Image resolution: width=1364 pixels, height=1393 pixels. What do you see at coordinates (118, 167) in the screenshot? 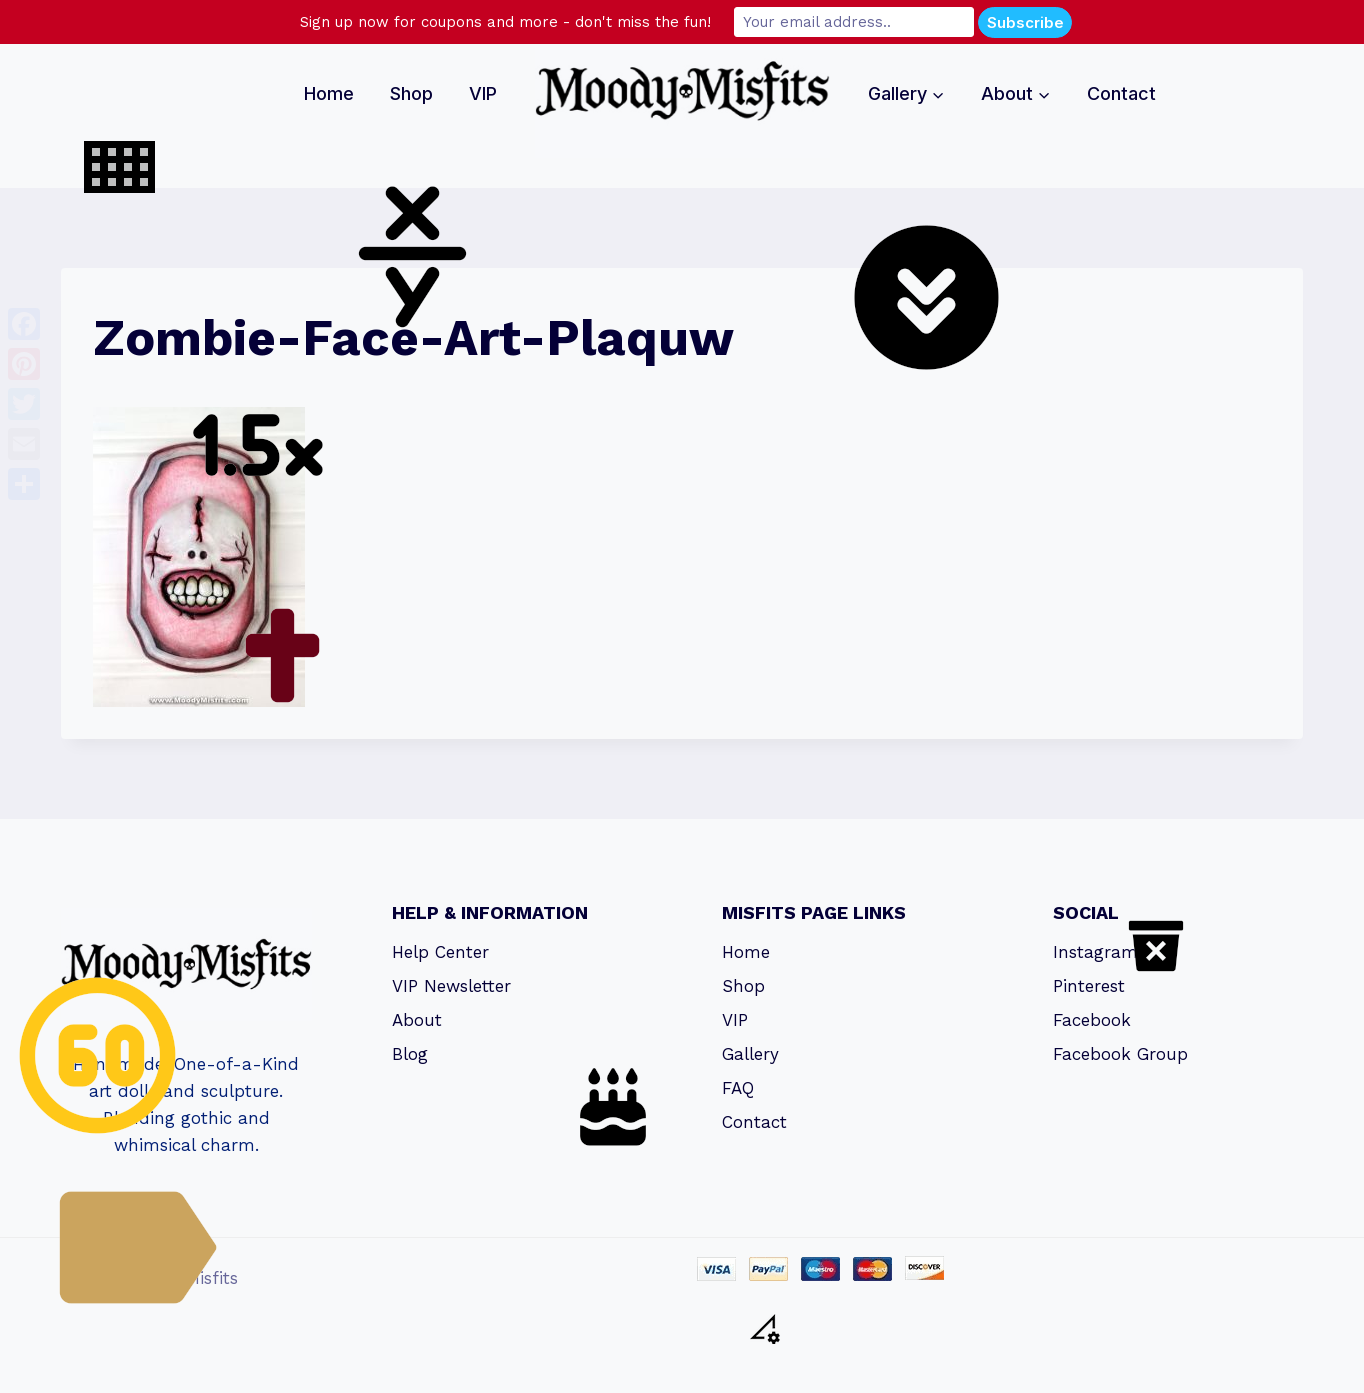
I see `switch to comfortable grid view` at bounding box center [118, 167].